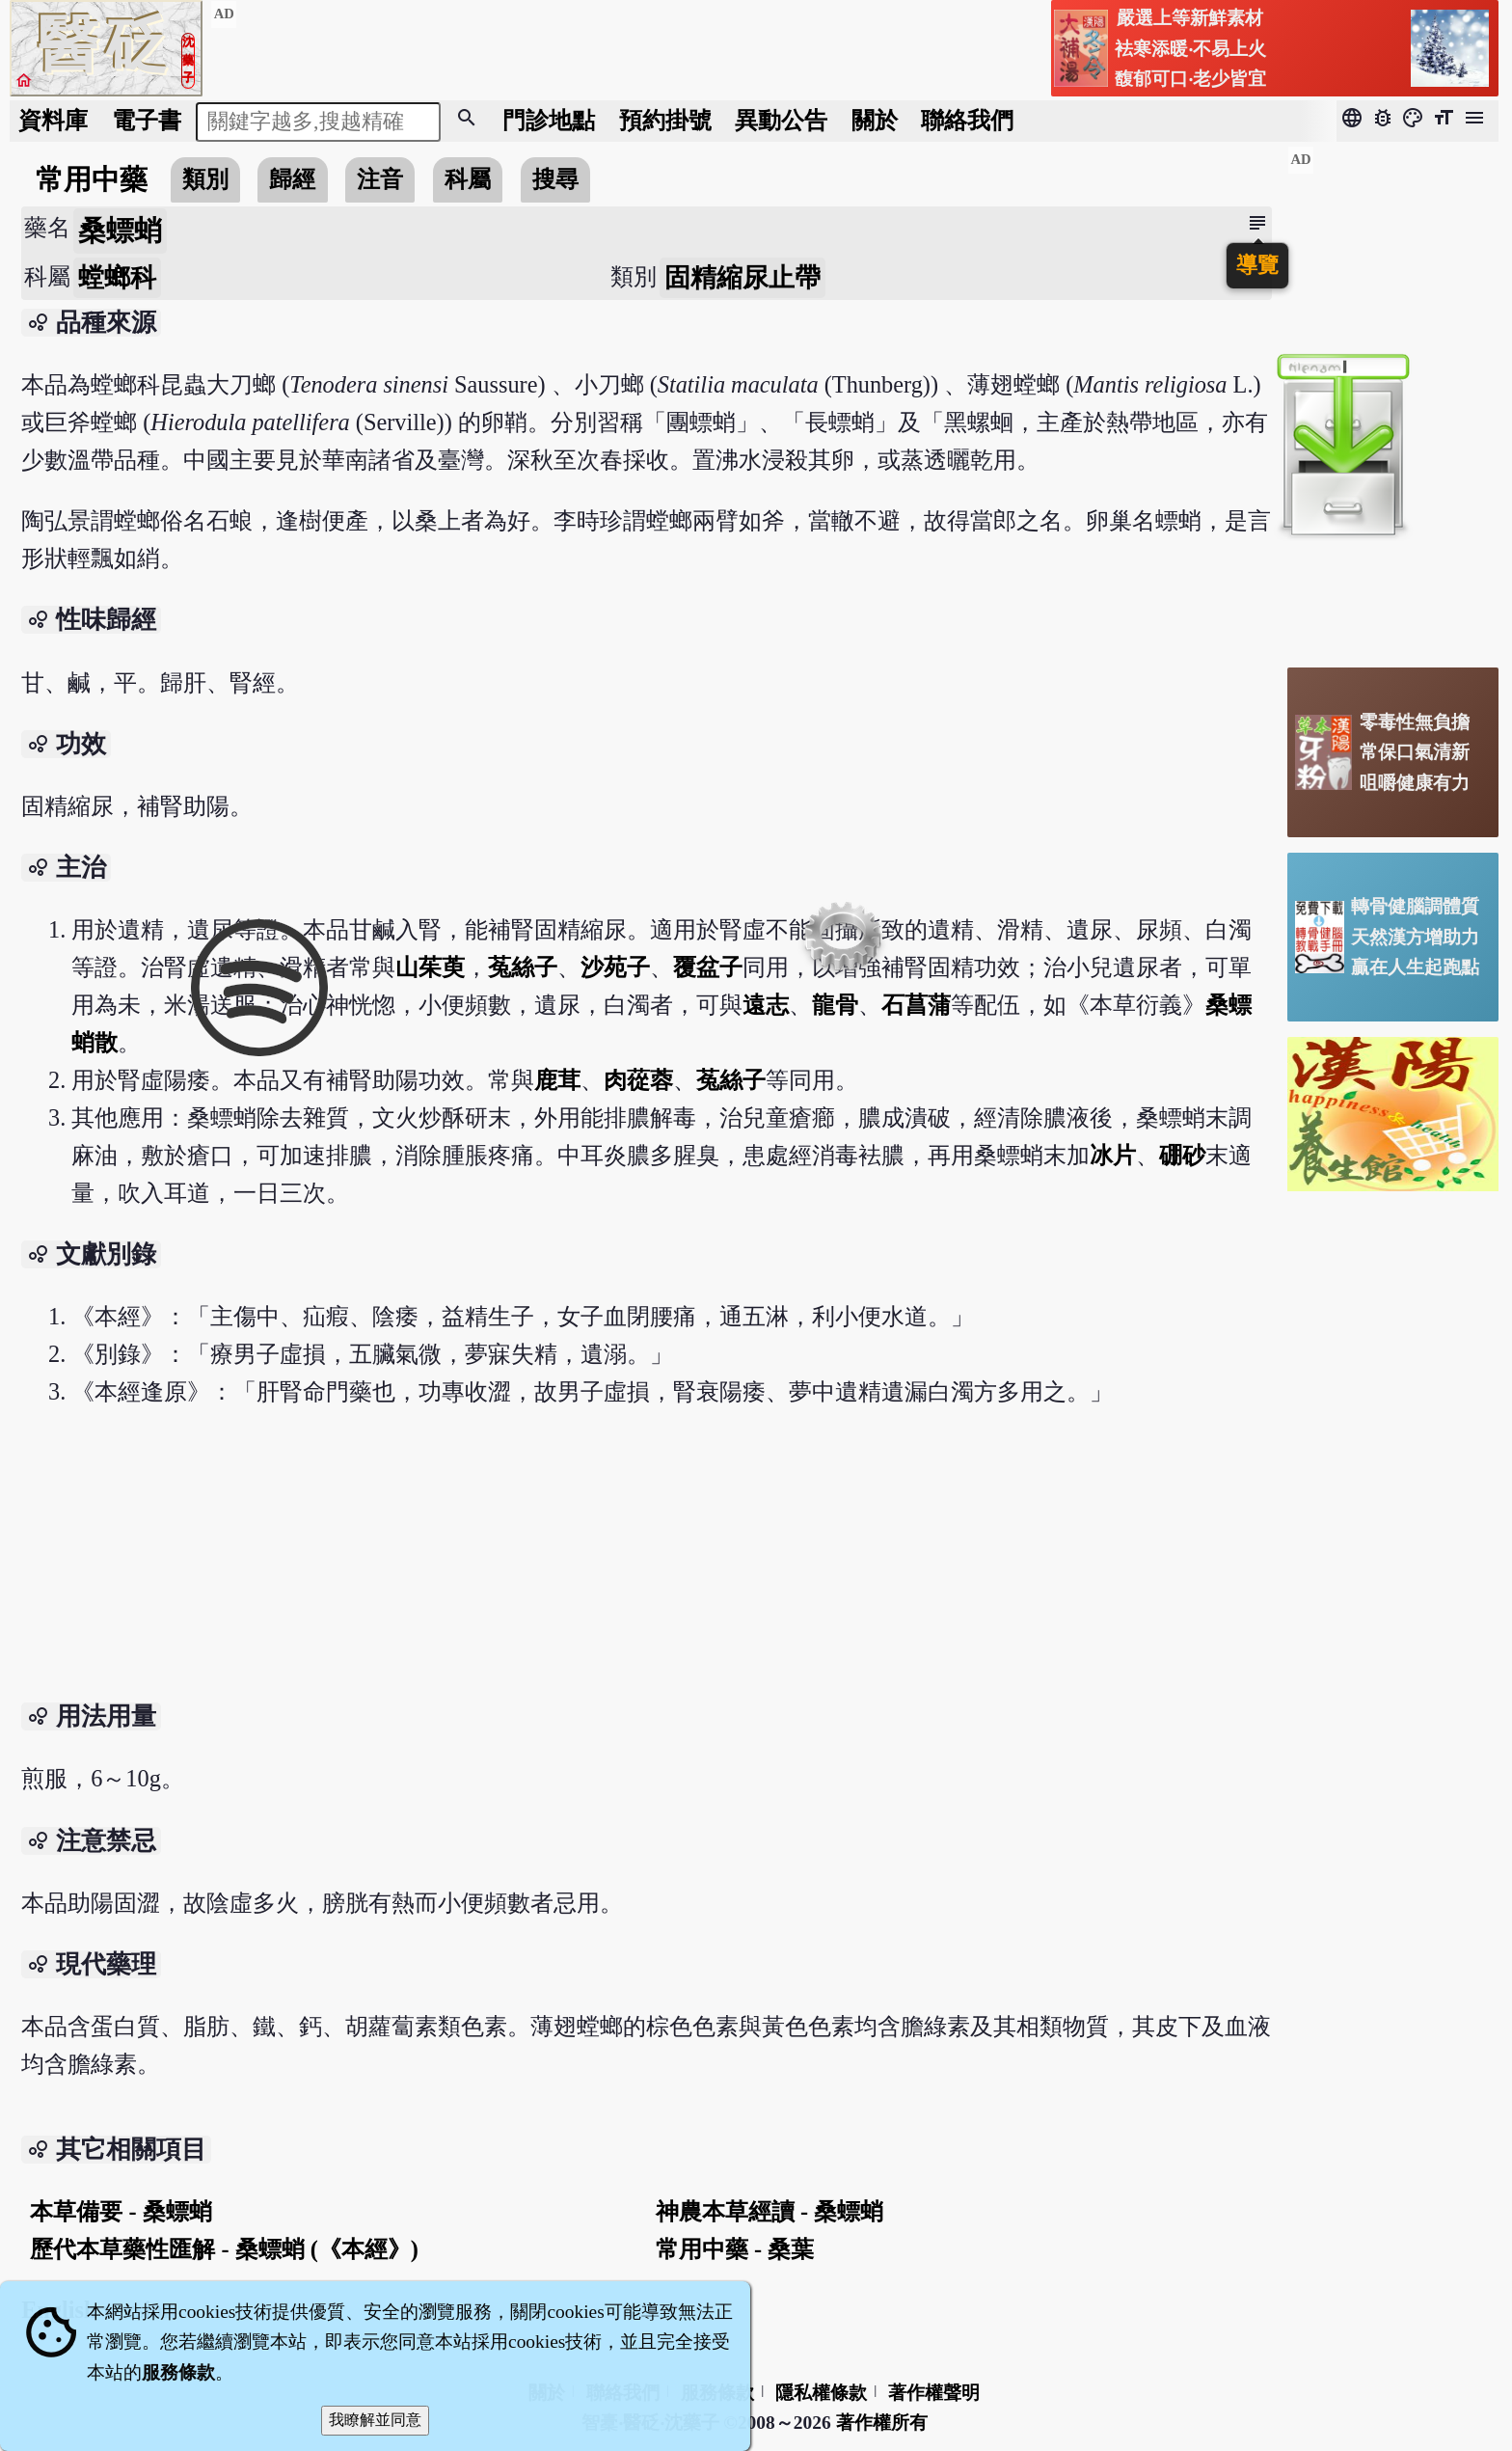  What do you see at coordinates (843, 936) in the screenshot?
I see `access system settings and preferences` at bounding box center [843, 936].